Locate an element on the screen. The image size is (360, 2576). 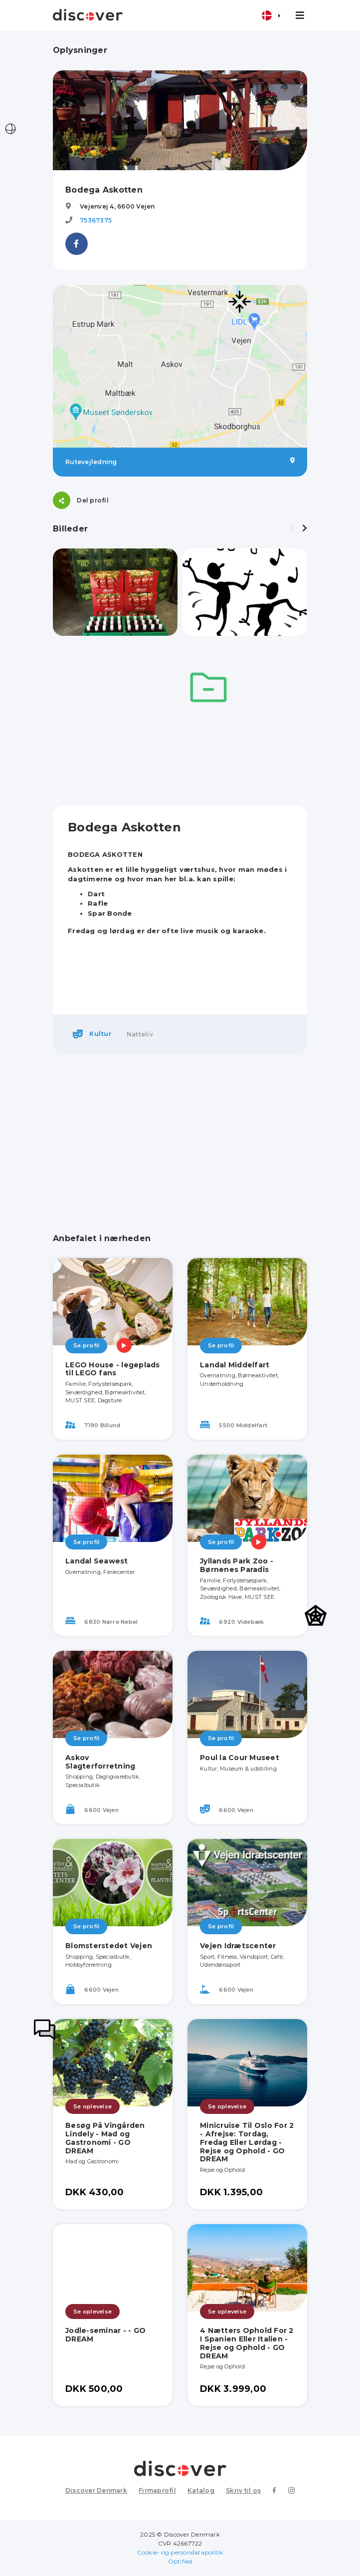
collapse or minimize content from all sides is located at coordinates (239, 301).